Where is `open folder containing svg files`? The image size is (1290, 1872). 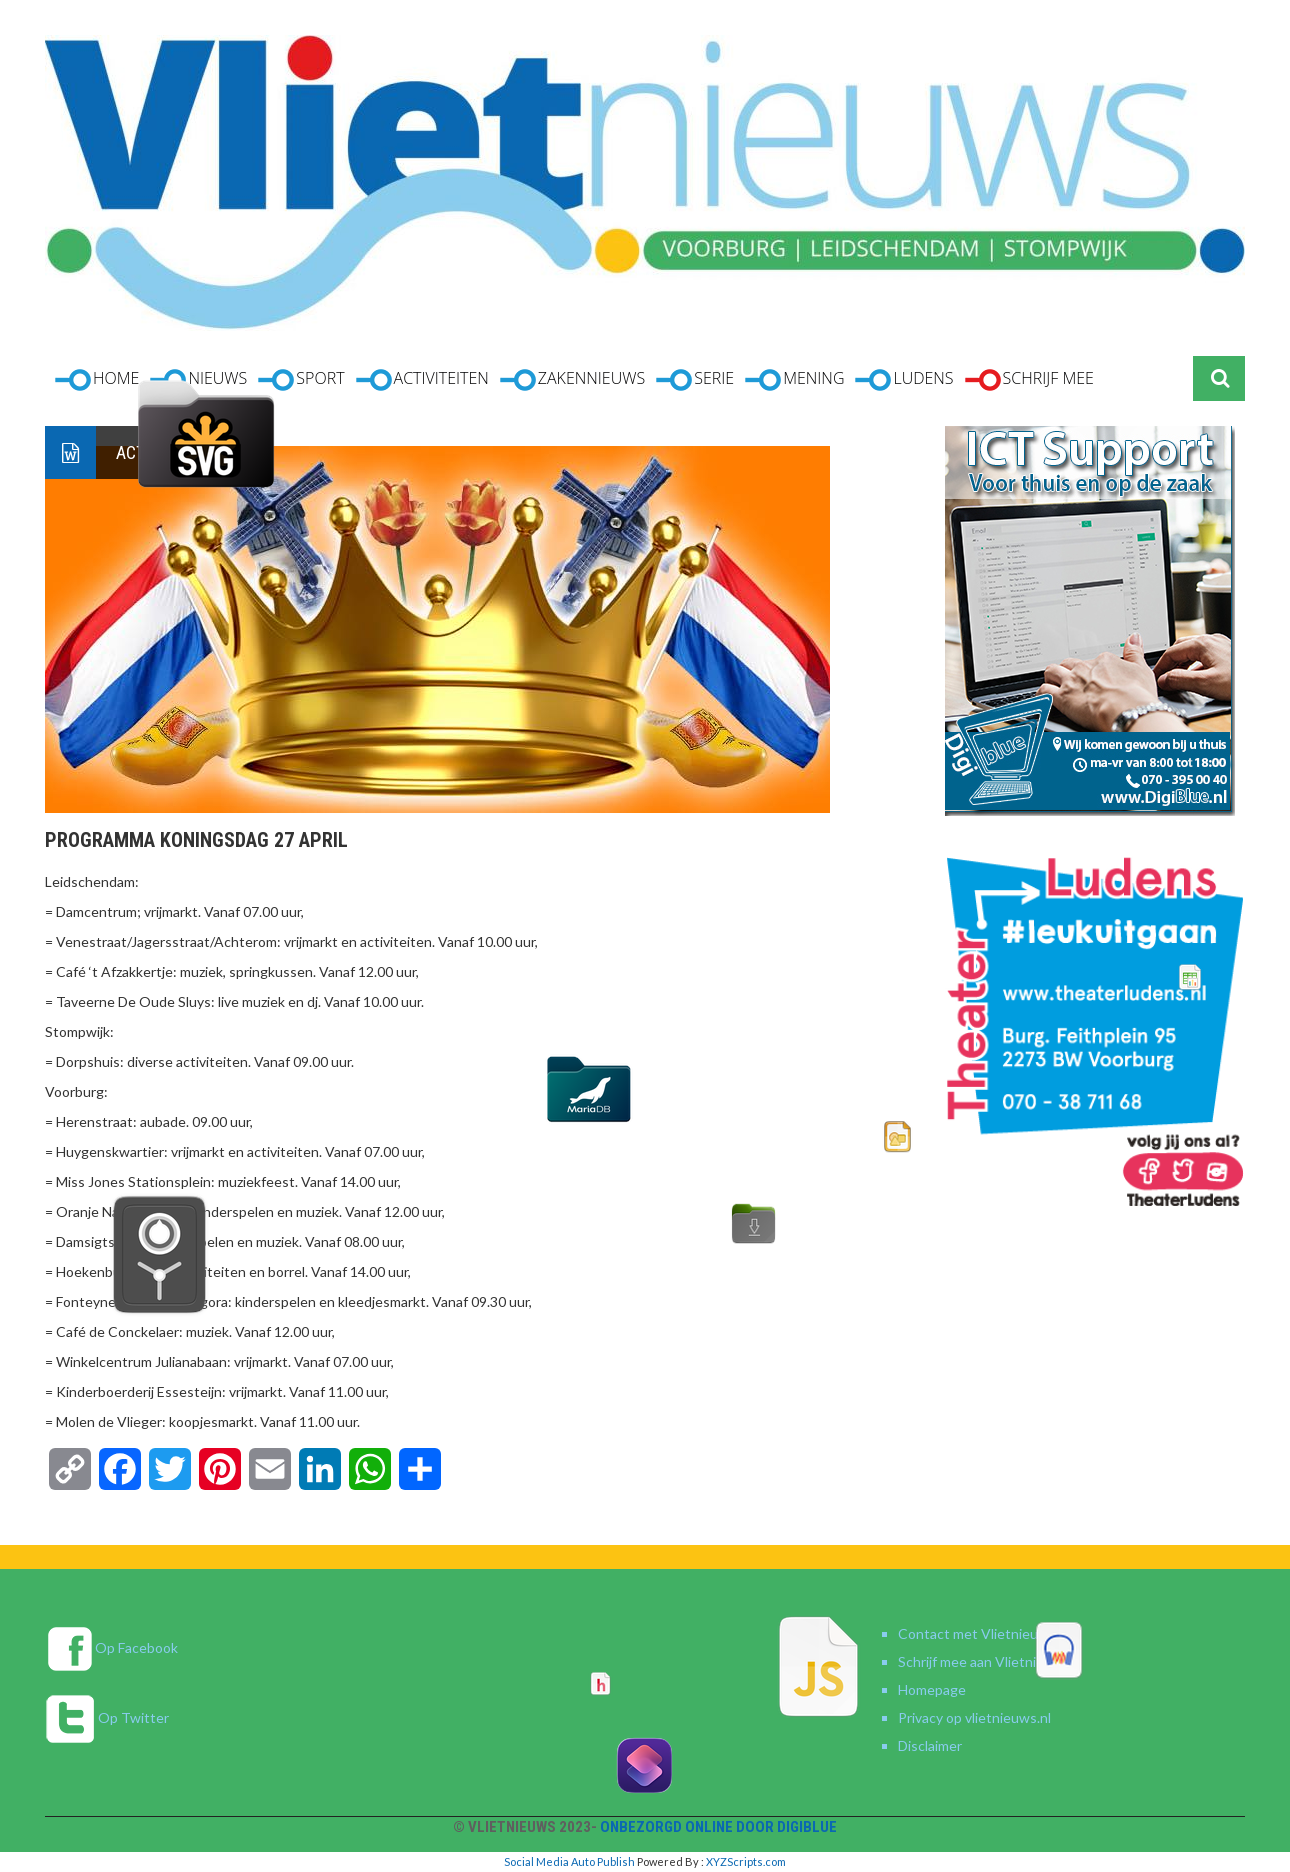 open folder containing svg files is located at coordinates (205, 437).